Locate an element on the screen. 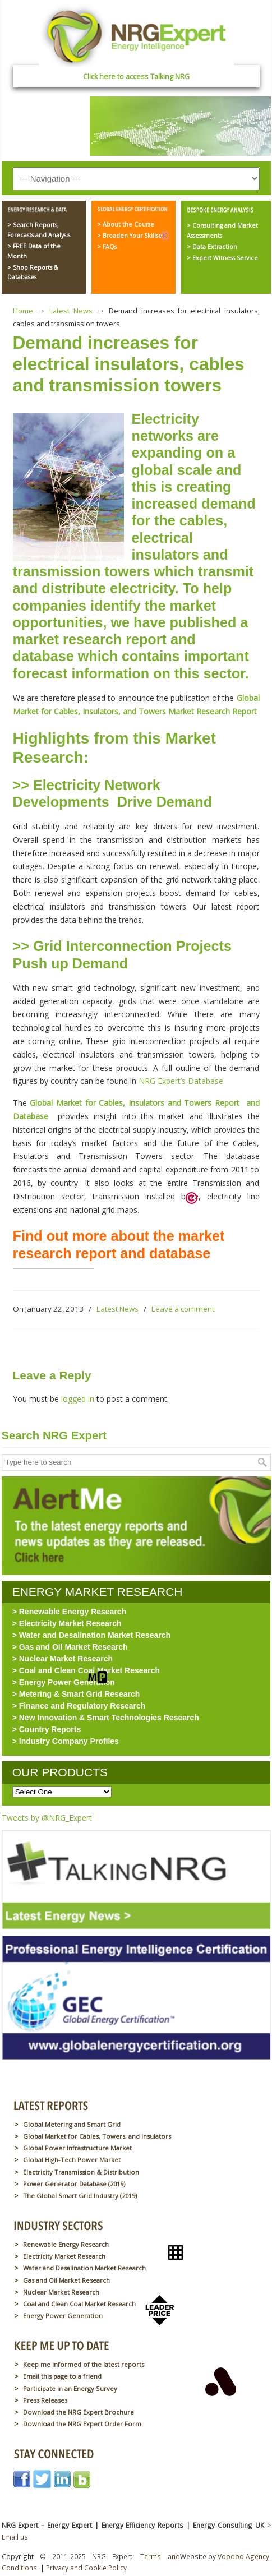 The width and height of the screenshot is (272, 2576). macports package manager logo is located at coordinates (98, 1677).